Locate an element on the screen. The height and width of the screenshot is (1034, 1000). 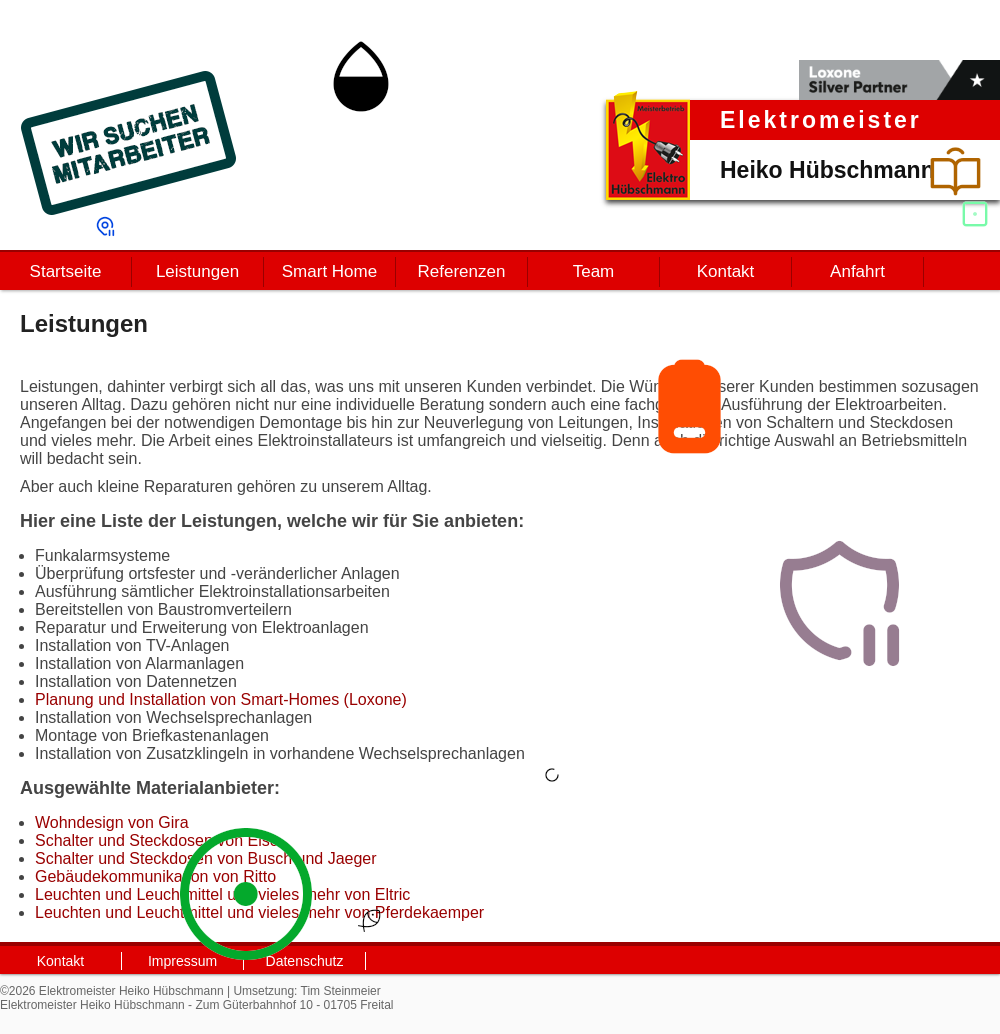
view user profile or contact details is located at coordinates (955, 170).